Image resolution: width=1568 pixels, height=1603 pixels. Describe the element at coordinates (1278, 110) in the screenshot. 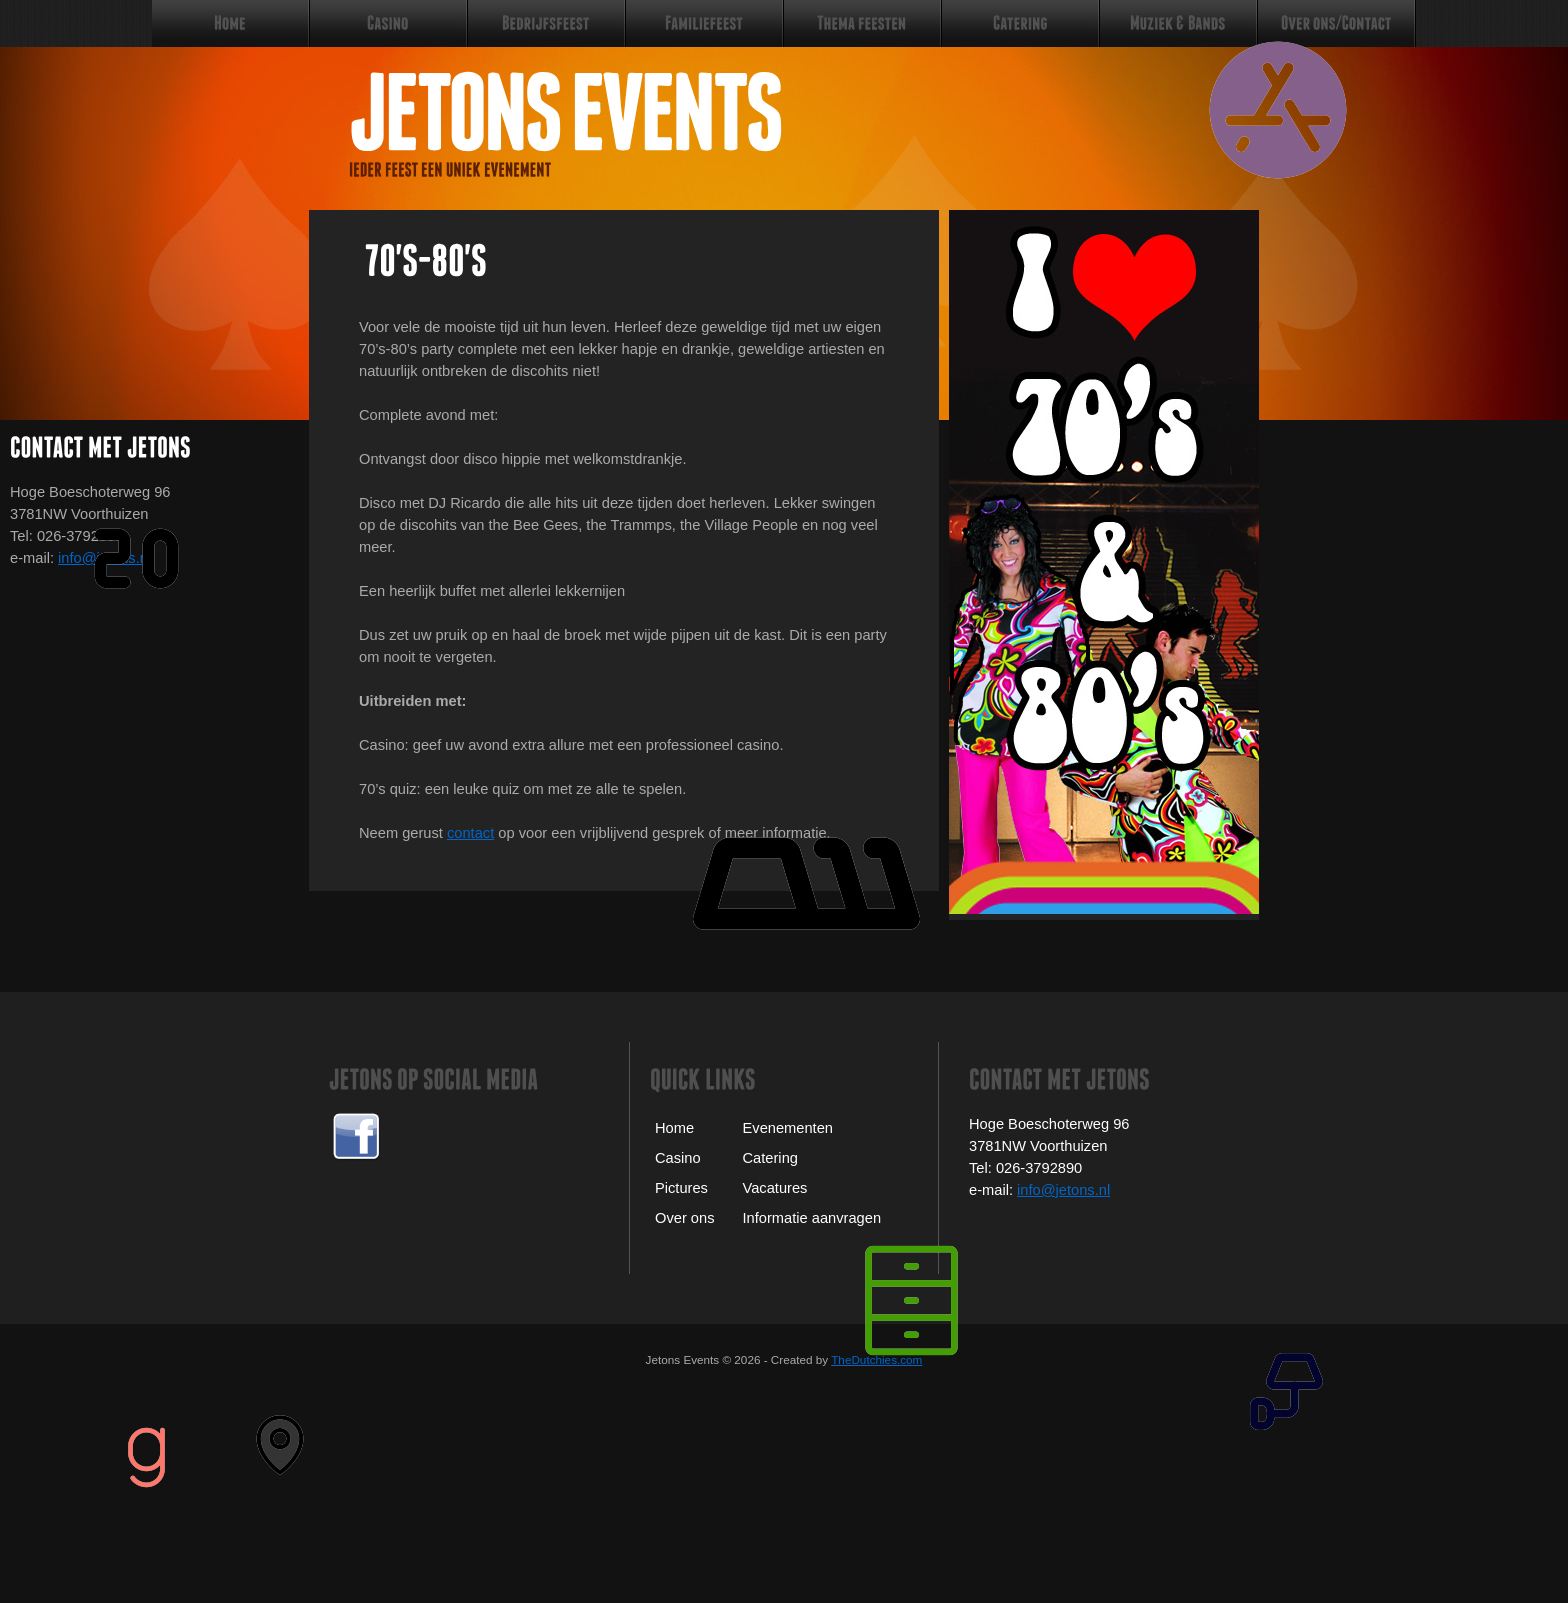

I see `open the app store` at that location.